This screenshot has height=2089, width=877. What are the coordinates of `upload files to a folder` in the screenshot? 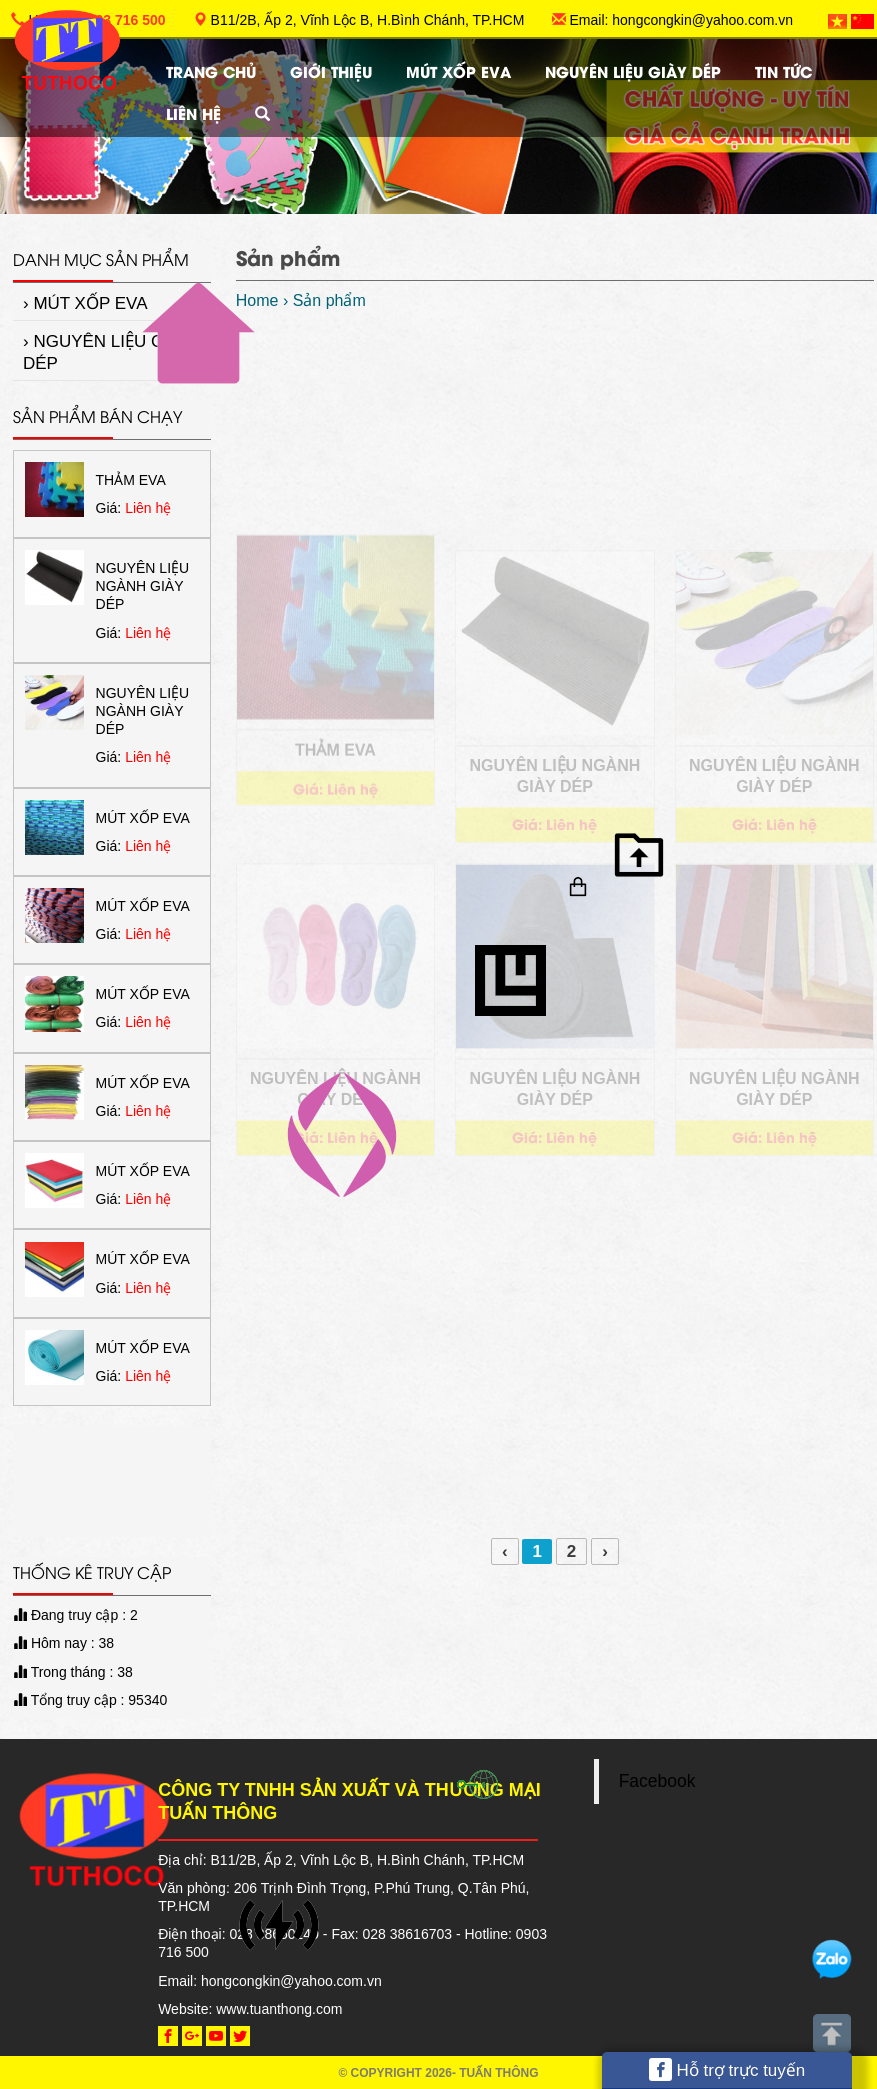 It's located at (639, 855).